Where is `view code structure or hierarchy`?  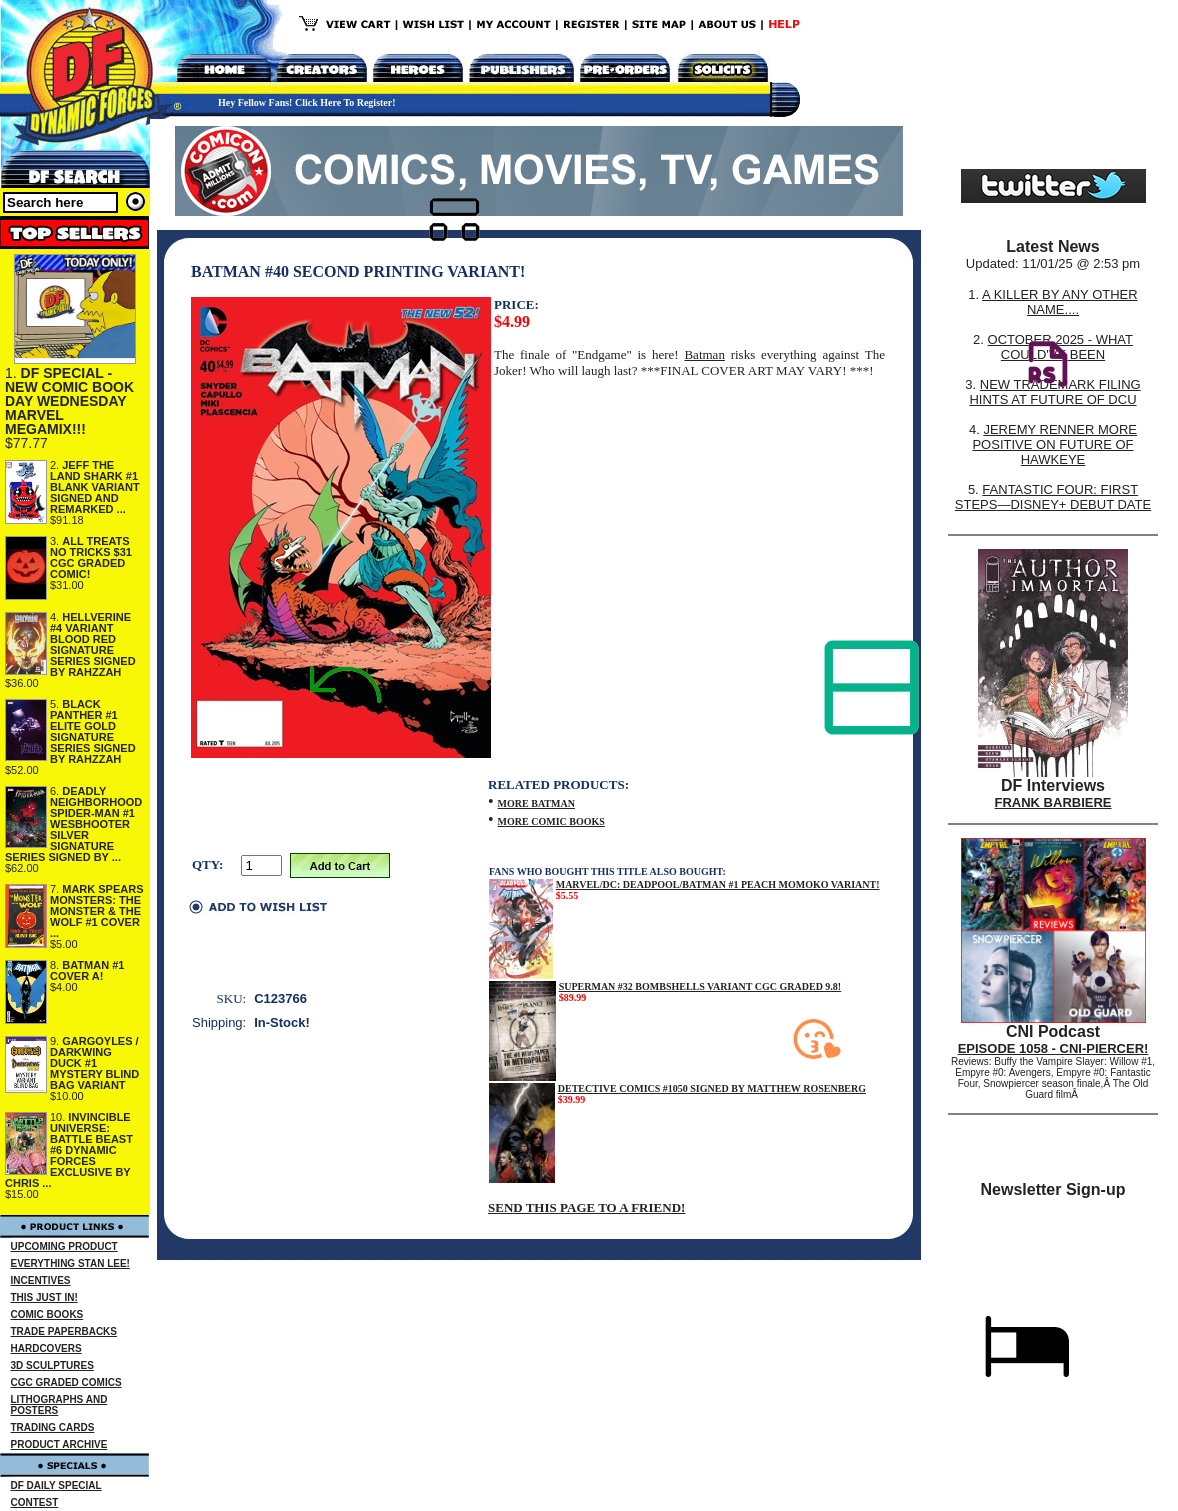 view code structure or hierarchy is located at coordinates (454, 219).